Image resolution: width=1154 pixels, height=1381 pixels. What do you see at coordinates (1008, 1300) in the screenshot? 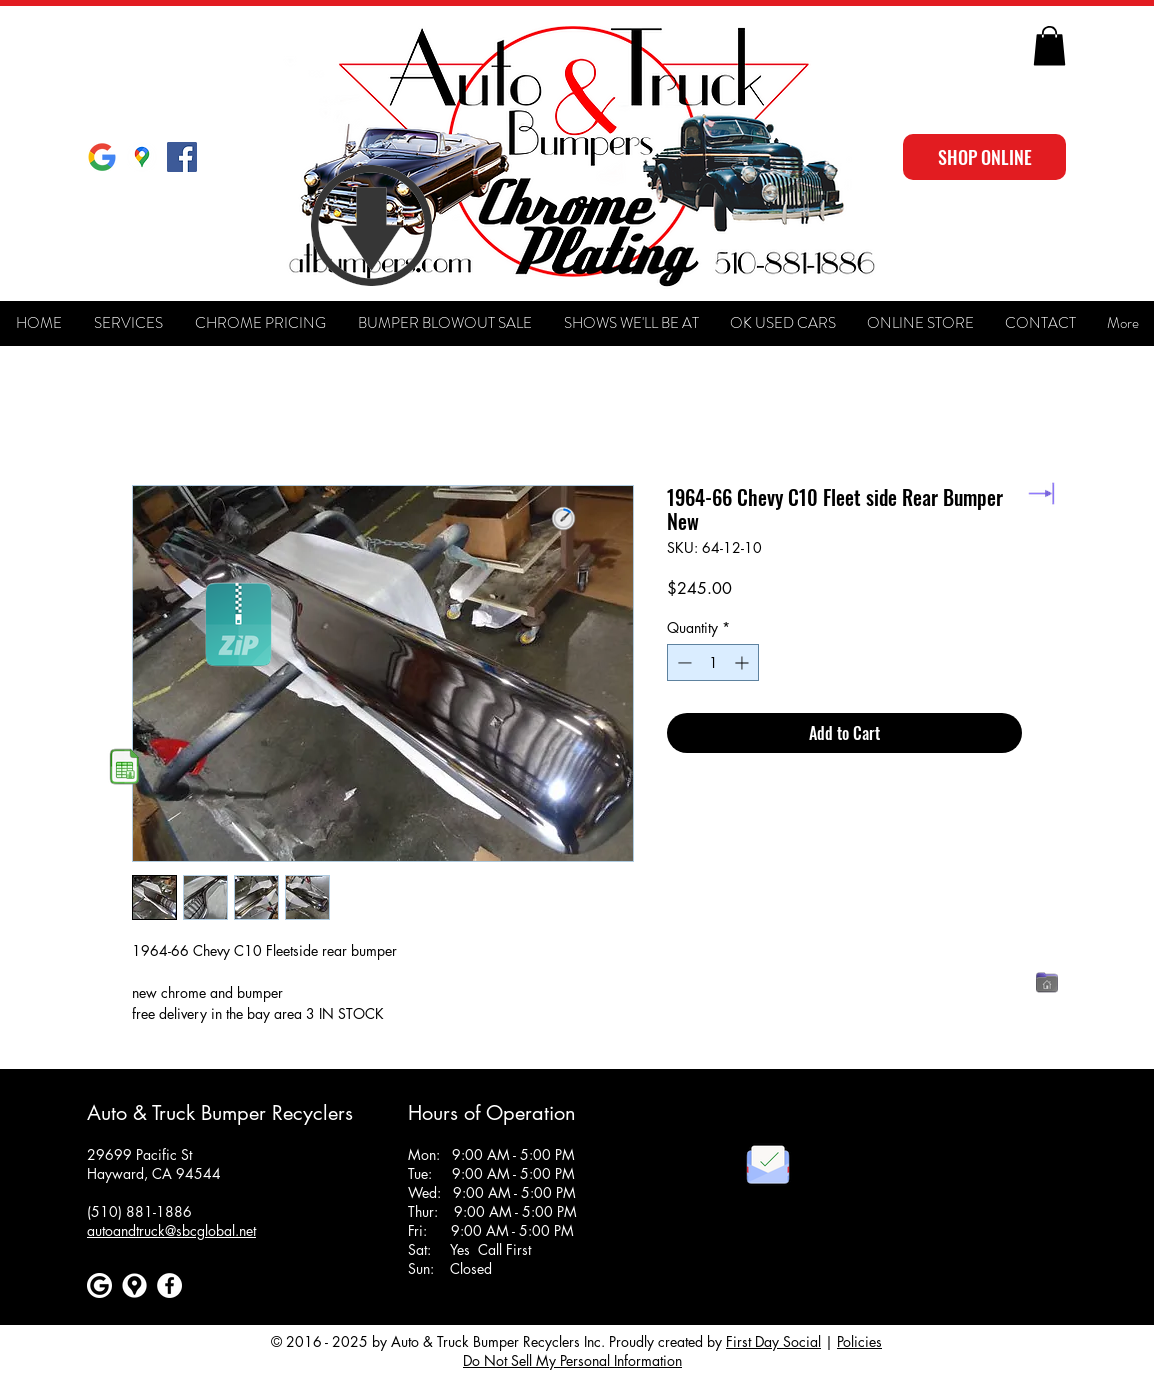
I see `manage online accounts and connected services` at bounding box center [1008, 1300].